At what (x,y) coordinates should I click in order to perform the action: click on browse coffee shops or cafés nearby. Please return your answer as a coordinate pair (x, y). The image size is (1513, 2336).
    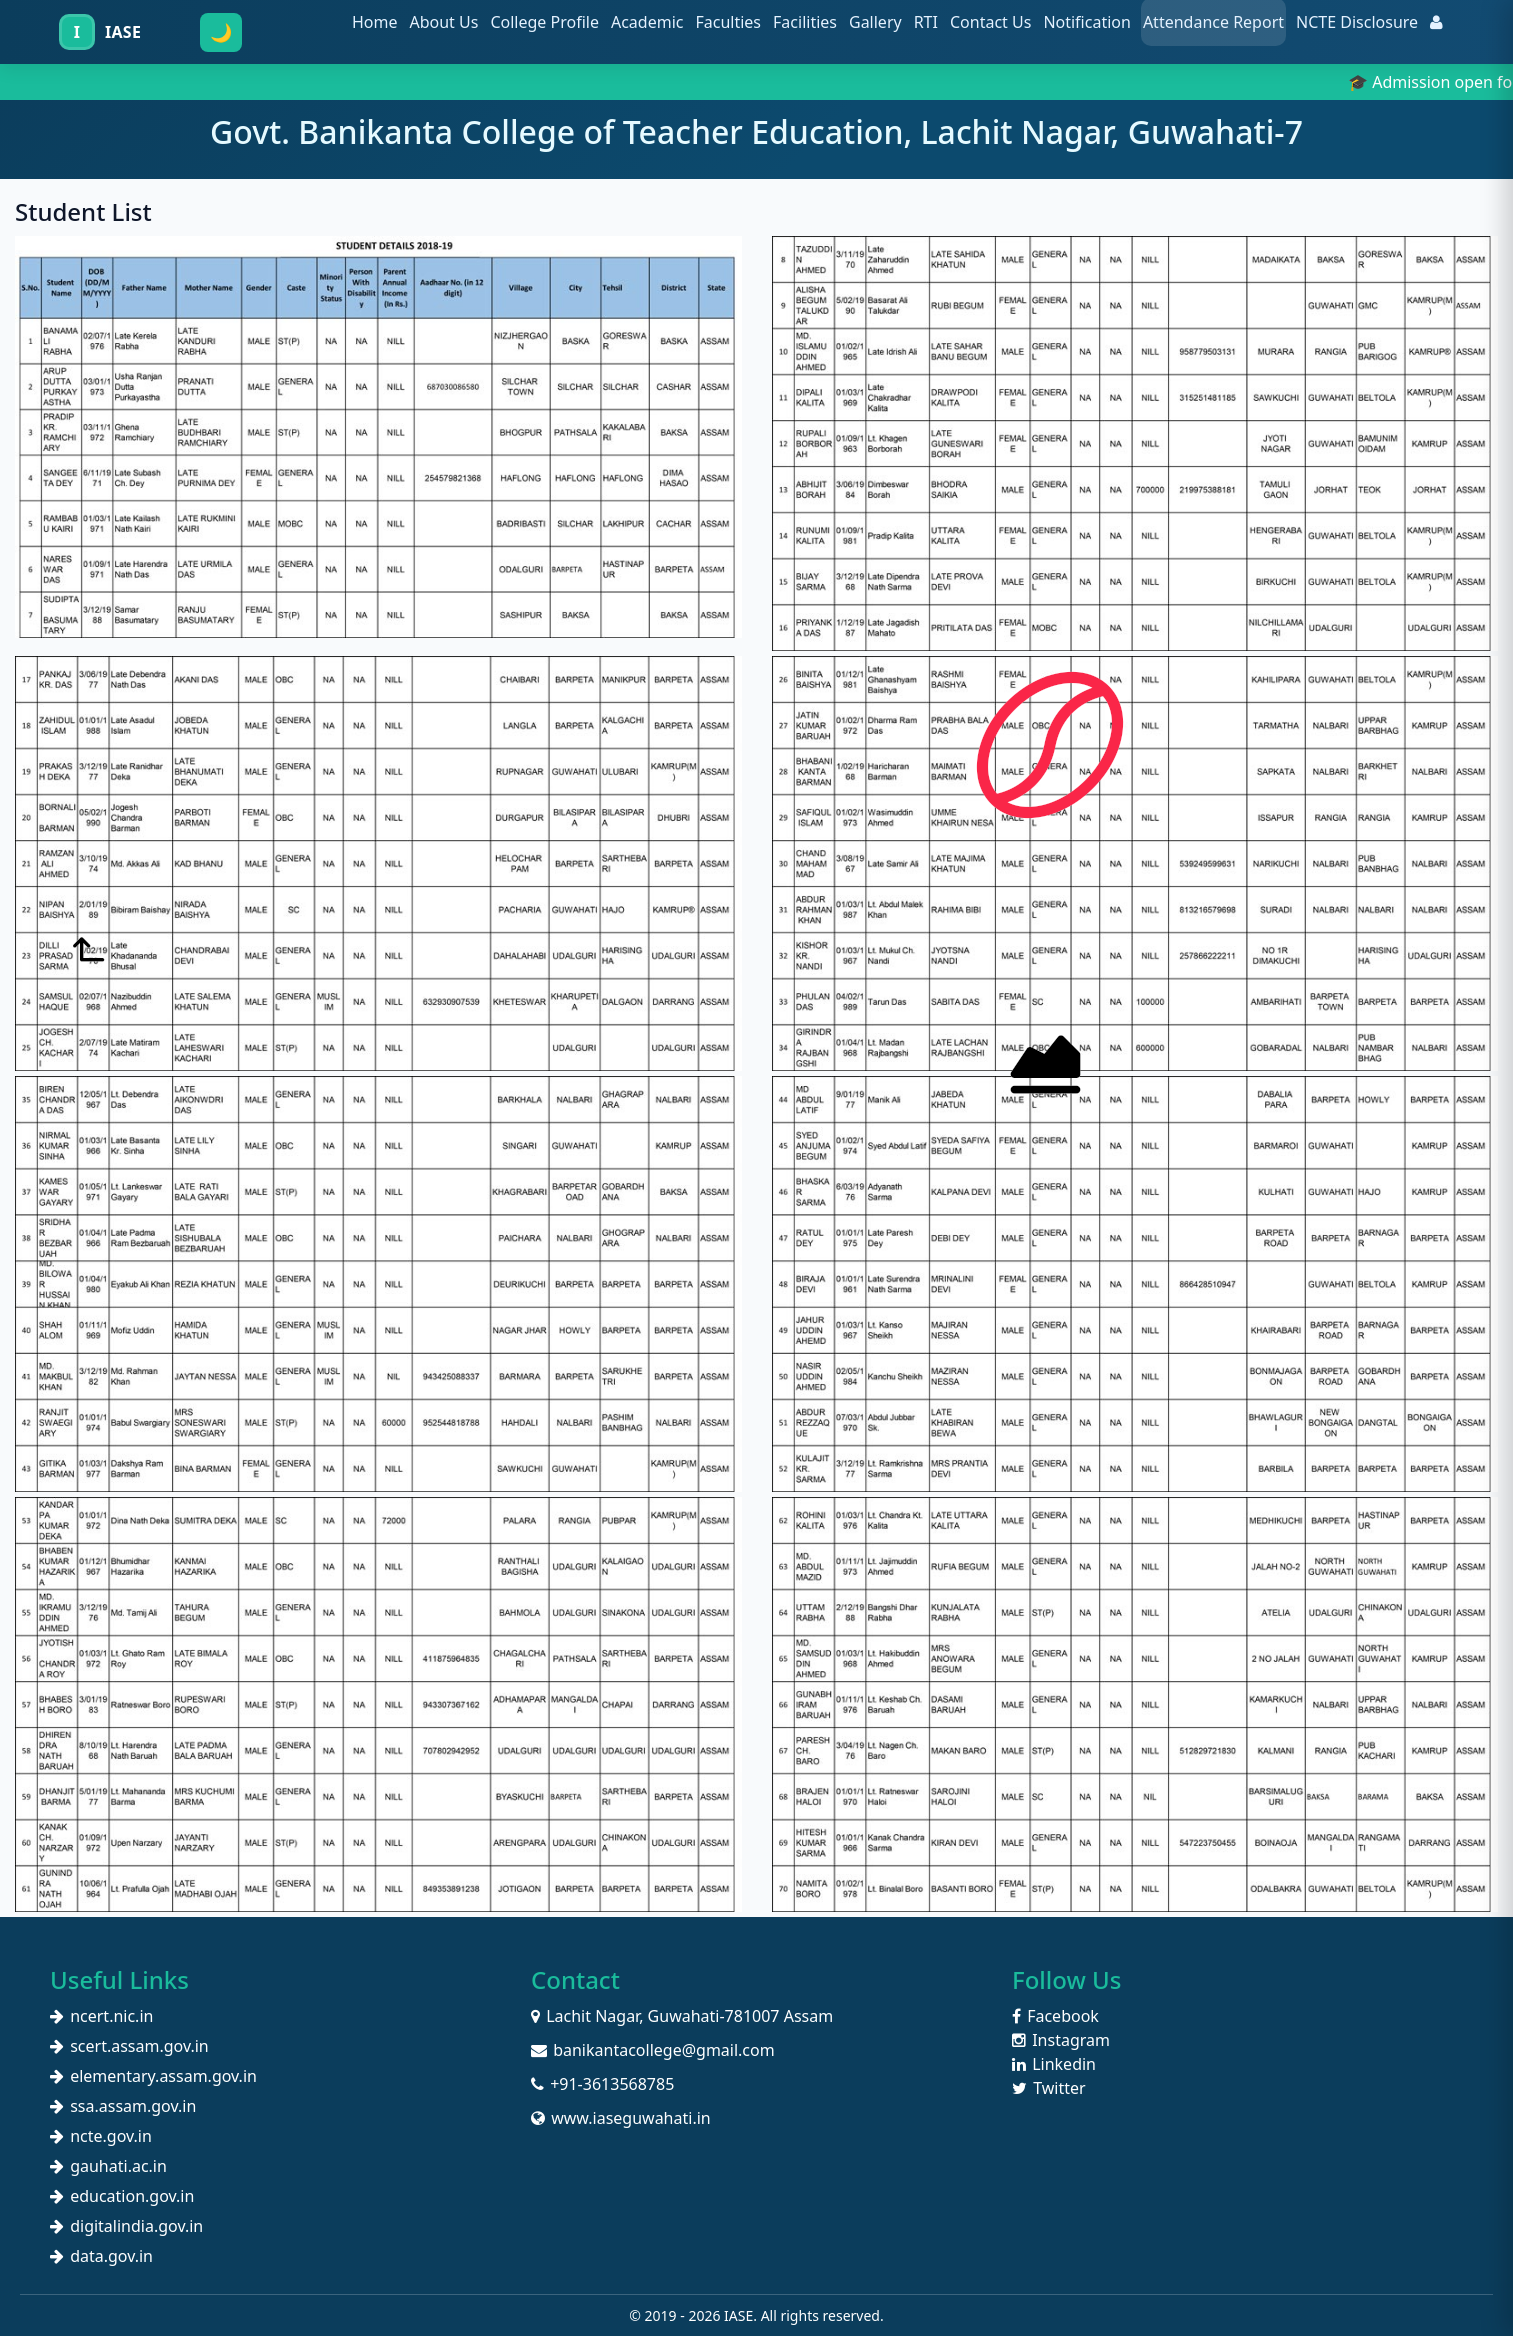
    Looking at the image, I should click on (1050, 745).